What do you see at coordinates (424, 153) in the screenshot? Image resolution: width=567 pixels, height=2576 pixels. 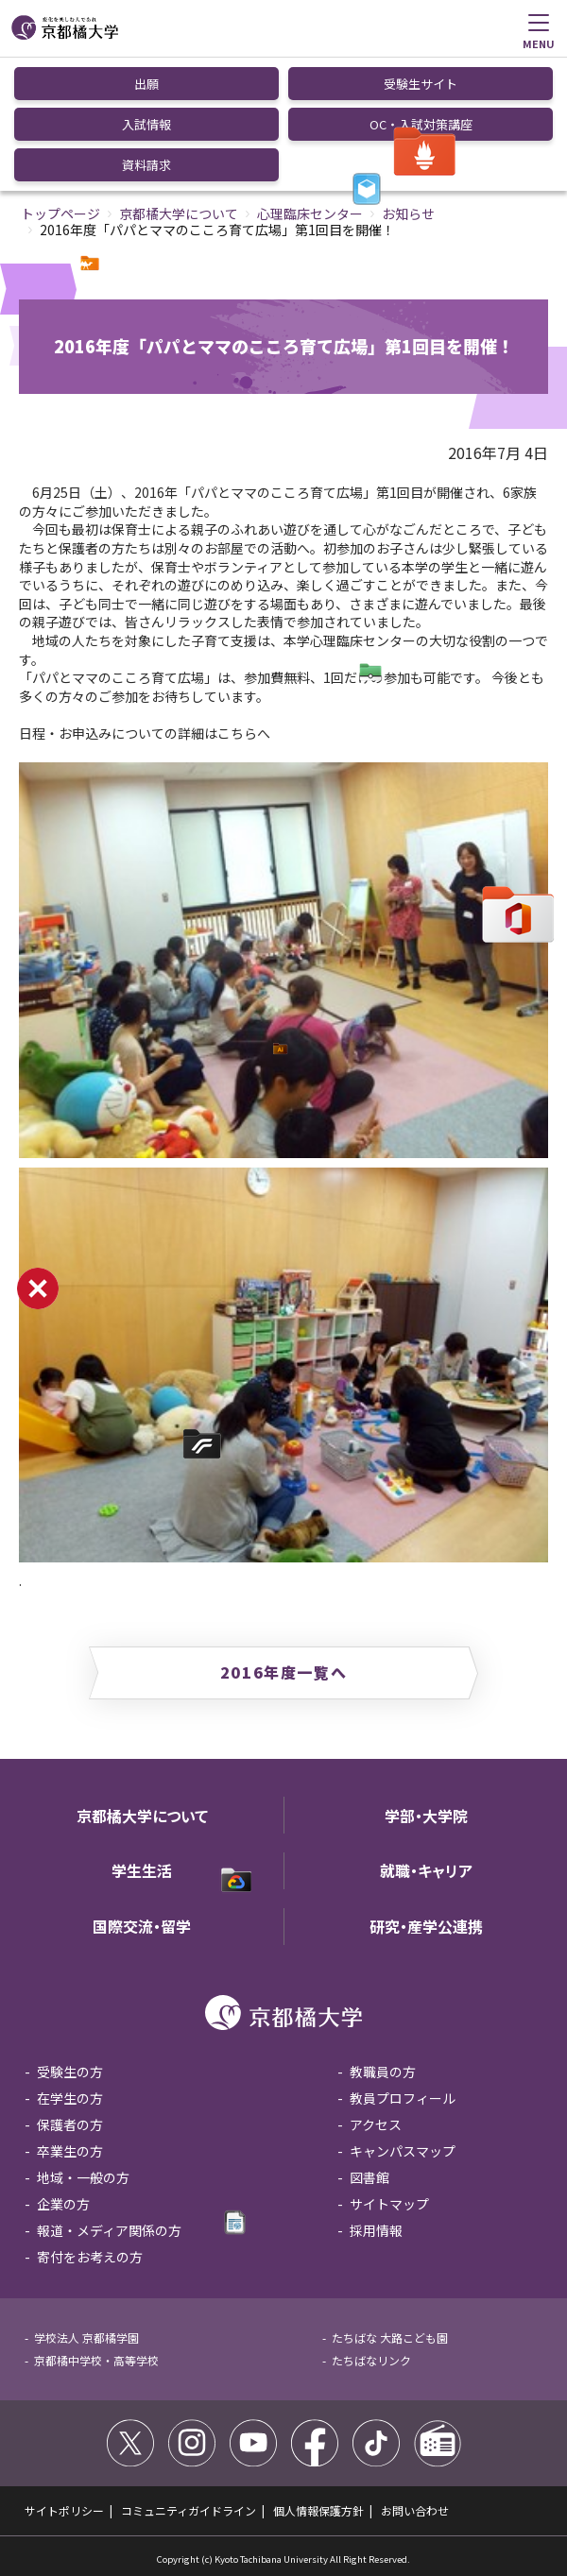 I see `open prometheus monitoring project folder` at bounding box center [424, 153].